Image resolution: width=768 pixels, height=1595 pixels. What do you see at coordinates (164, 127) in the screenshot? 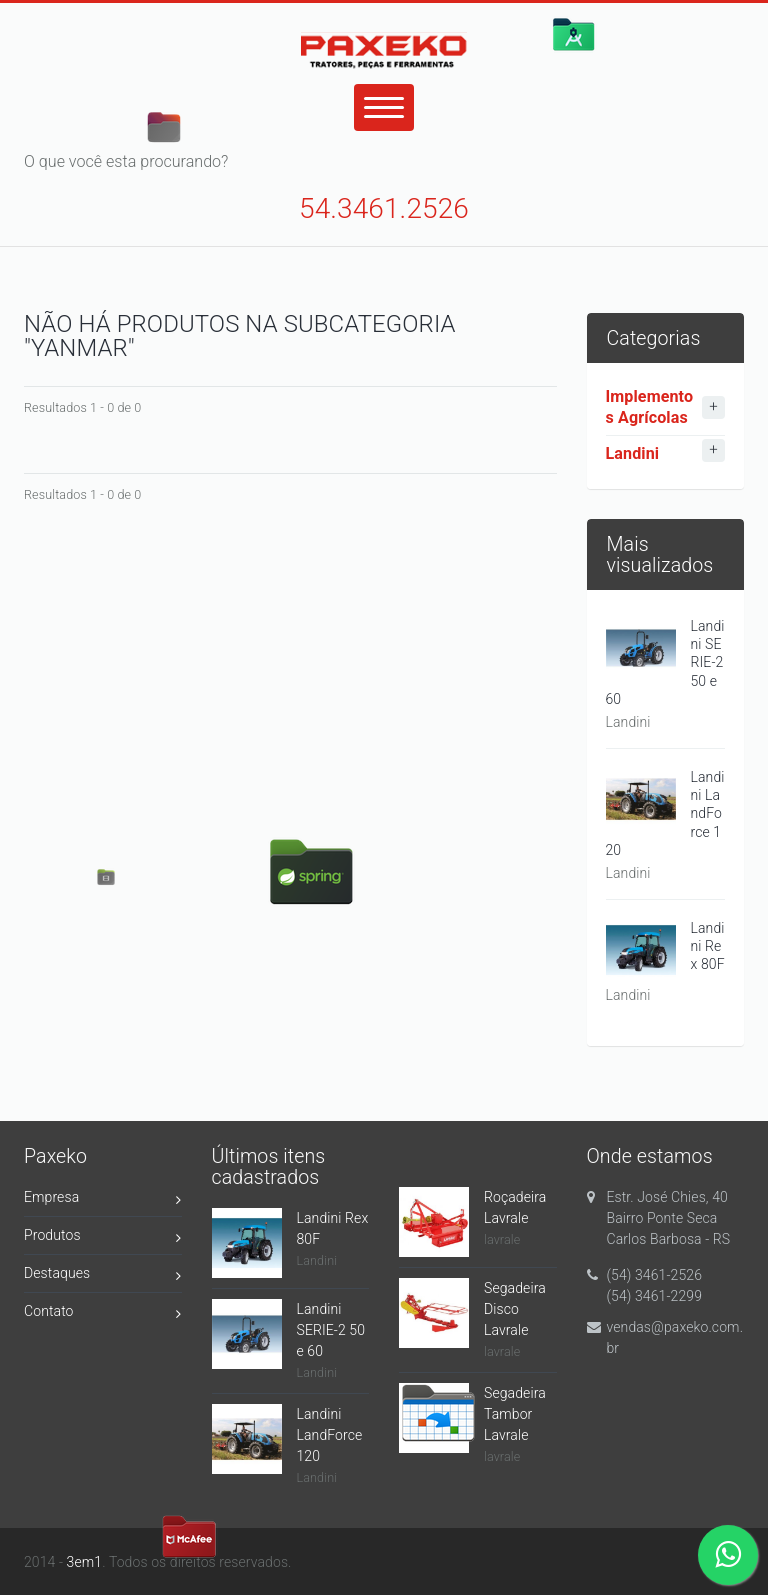
I see `view contents of an open folder` at bounding box center [164, 127].